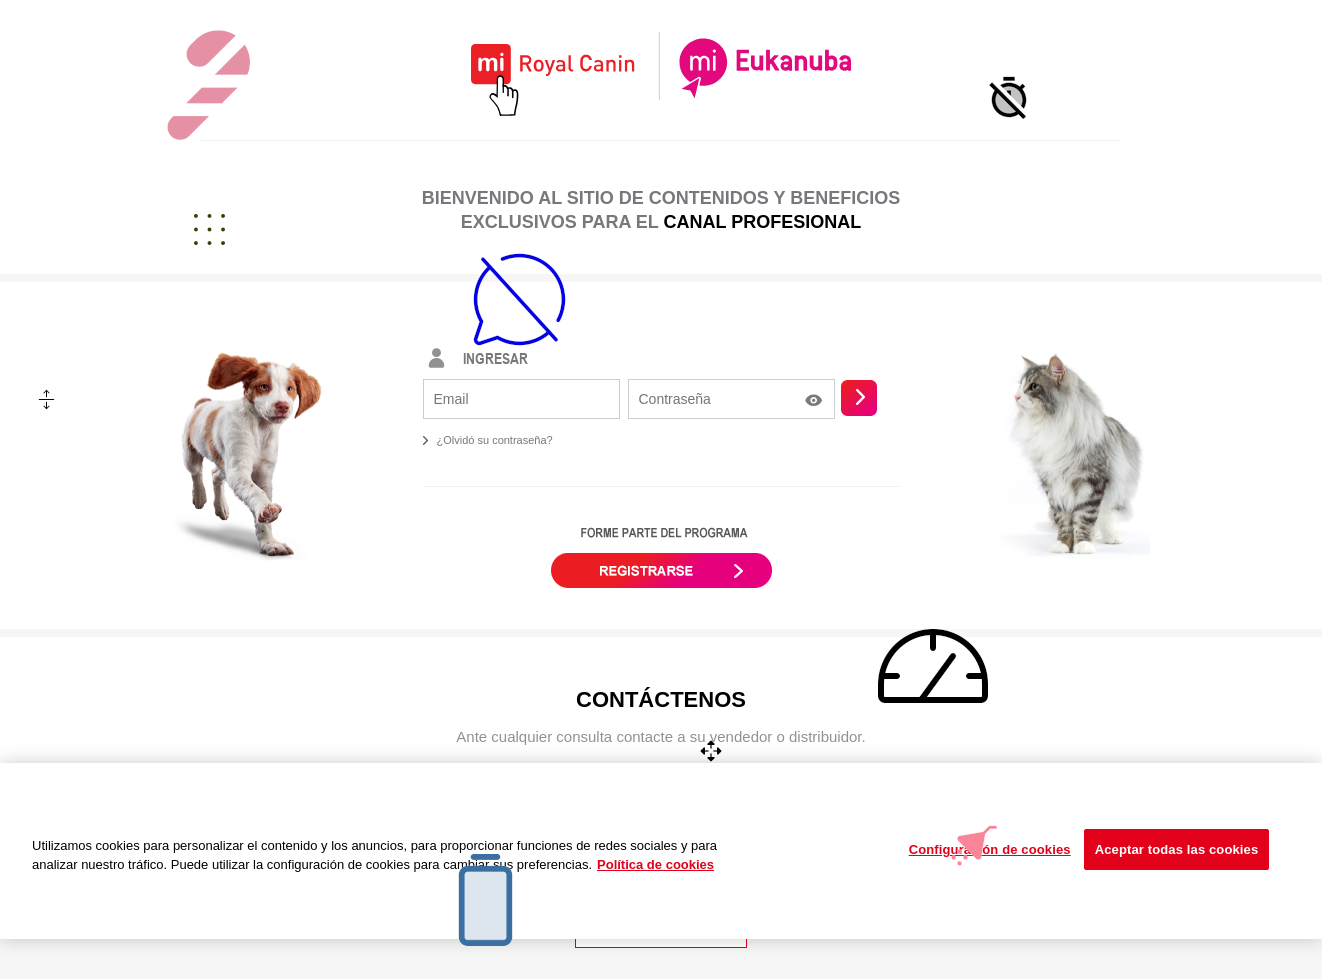  What do you see at coordinates (209, 229) in the screenshot?
I see `open app drawer or launcher` at bounding box center [209, 229].